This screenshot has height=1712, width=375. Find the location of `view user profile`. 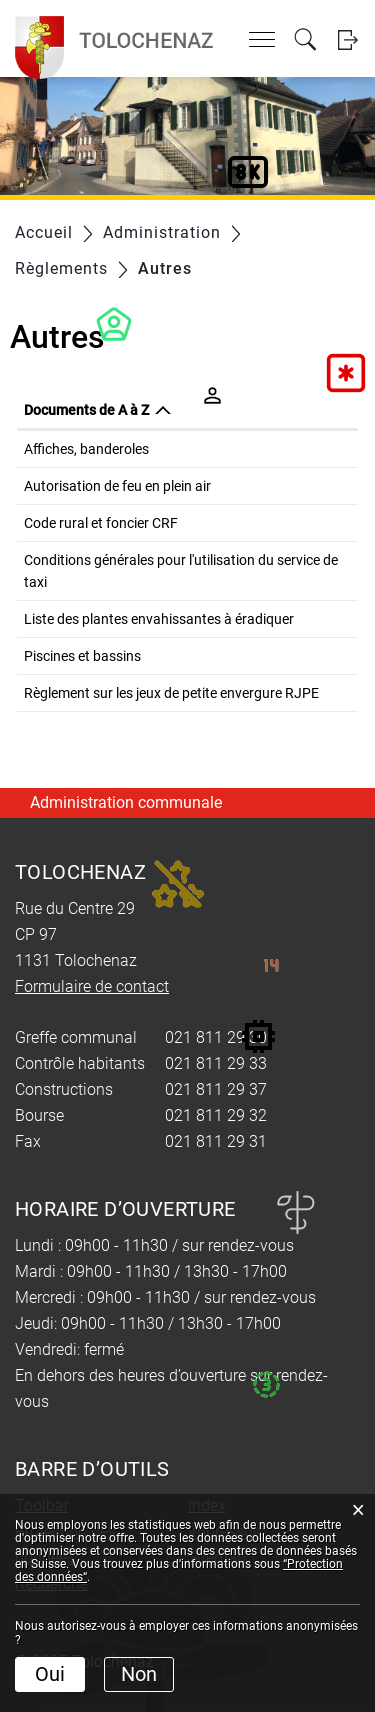

view user profile is located at coordinates (114, 325).